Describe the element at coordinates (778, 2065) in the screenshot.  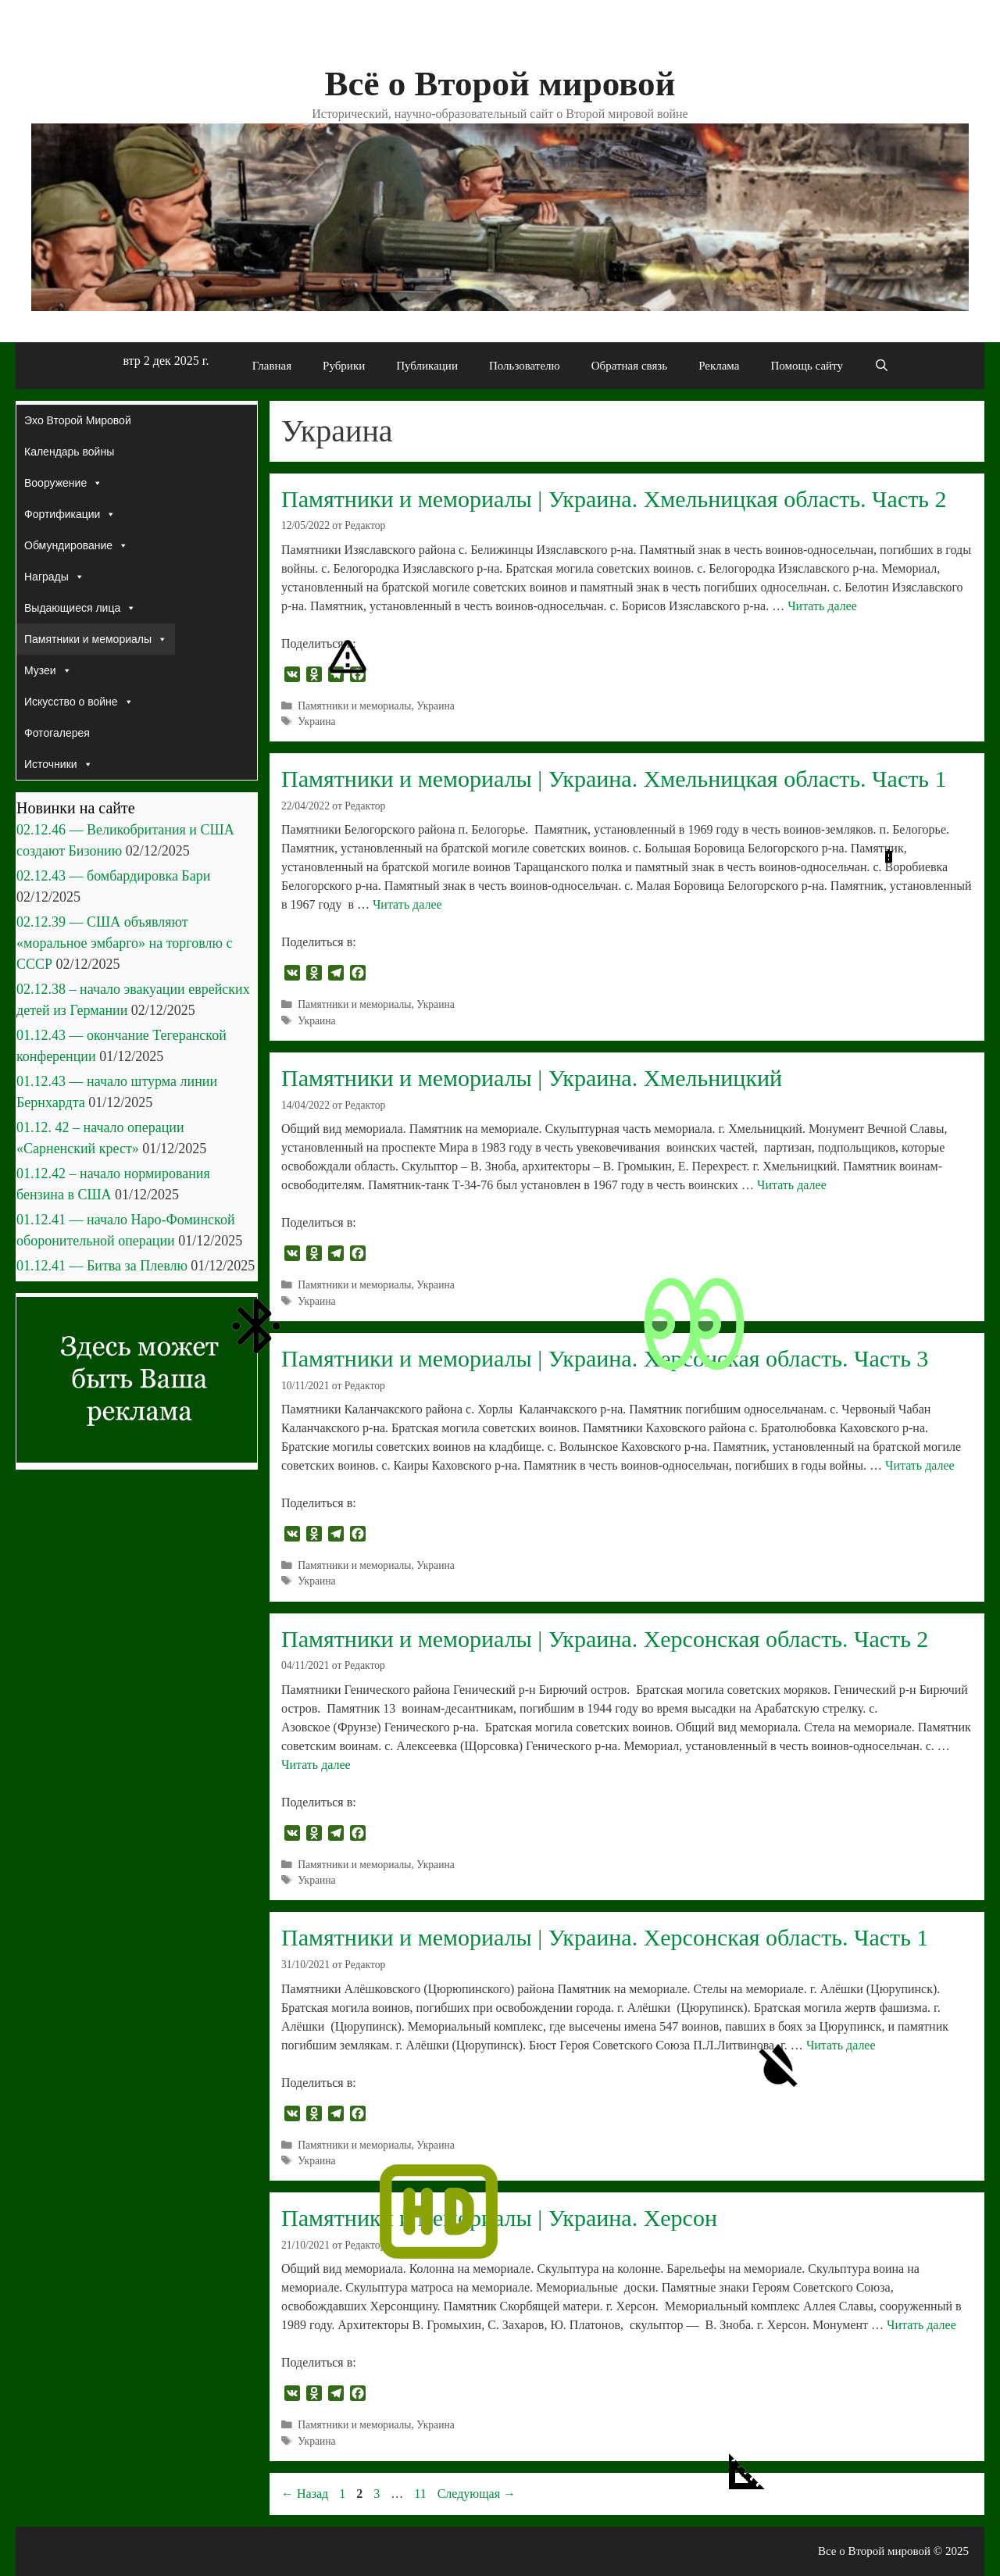
I see `reset or clear color formatting` at that location.